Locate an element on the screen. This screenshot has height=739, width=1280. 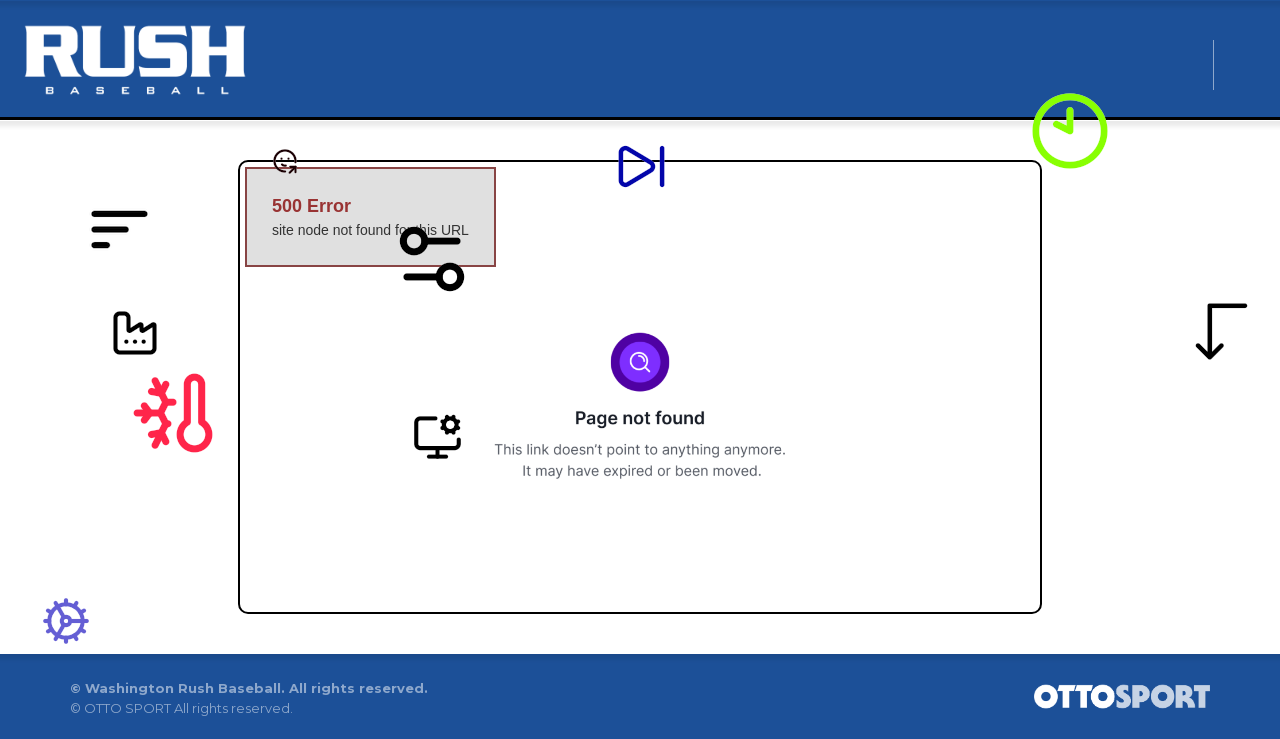
access display settings is located at coordinates (437, 437).